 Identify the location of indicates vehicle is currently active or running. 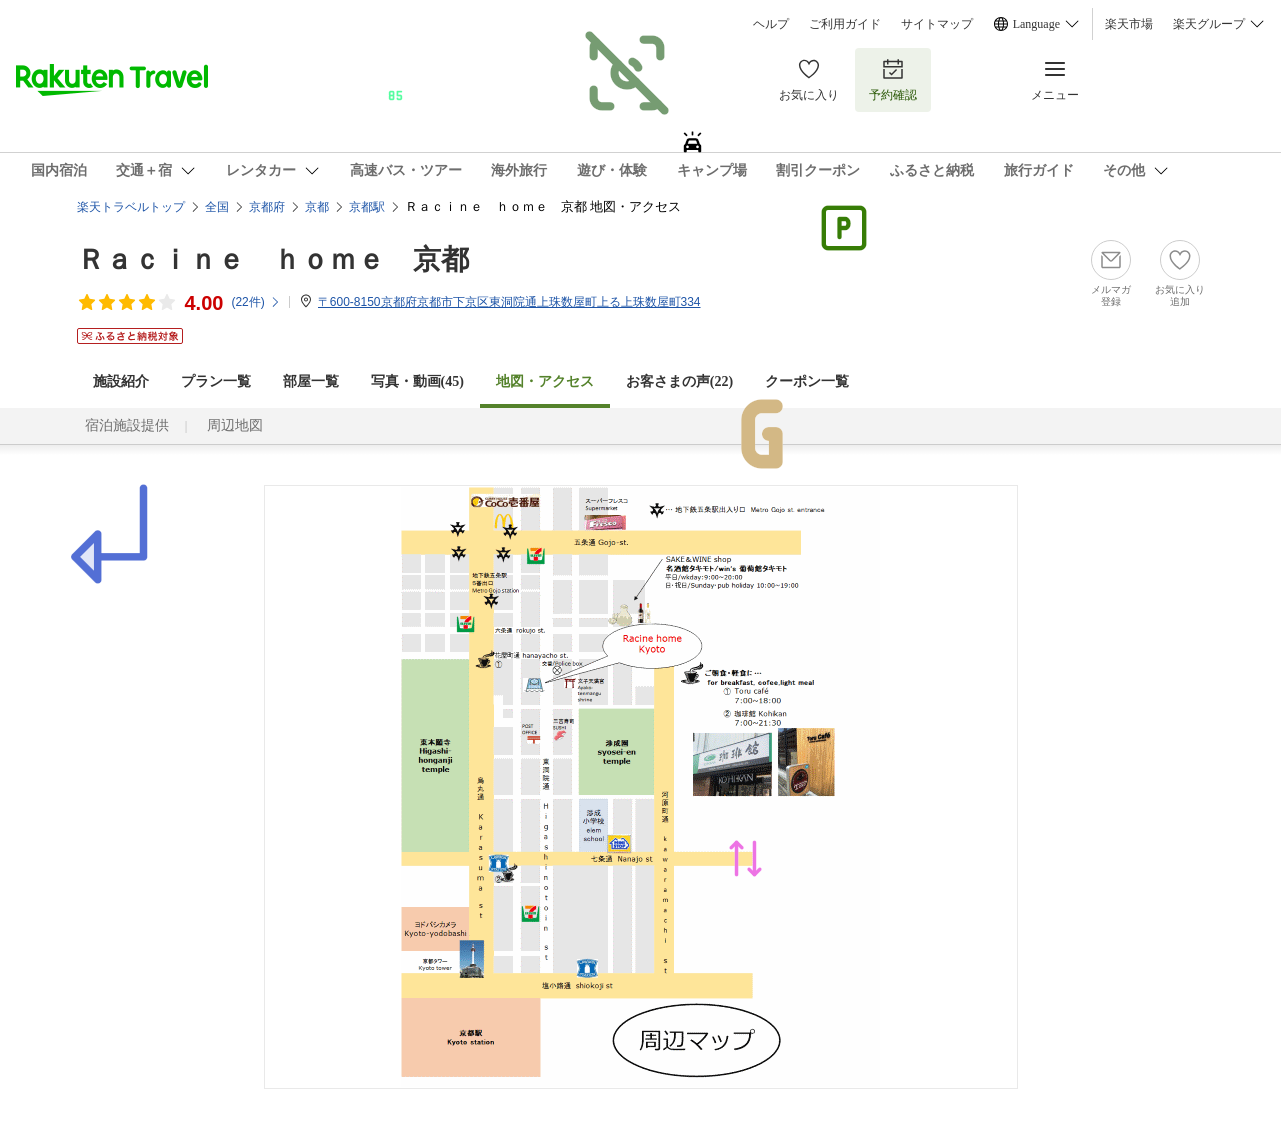
(692, 142).